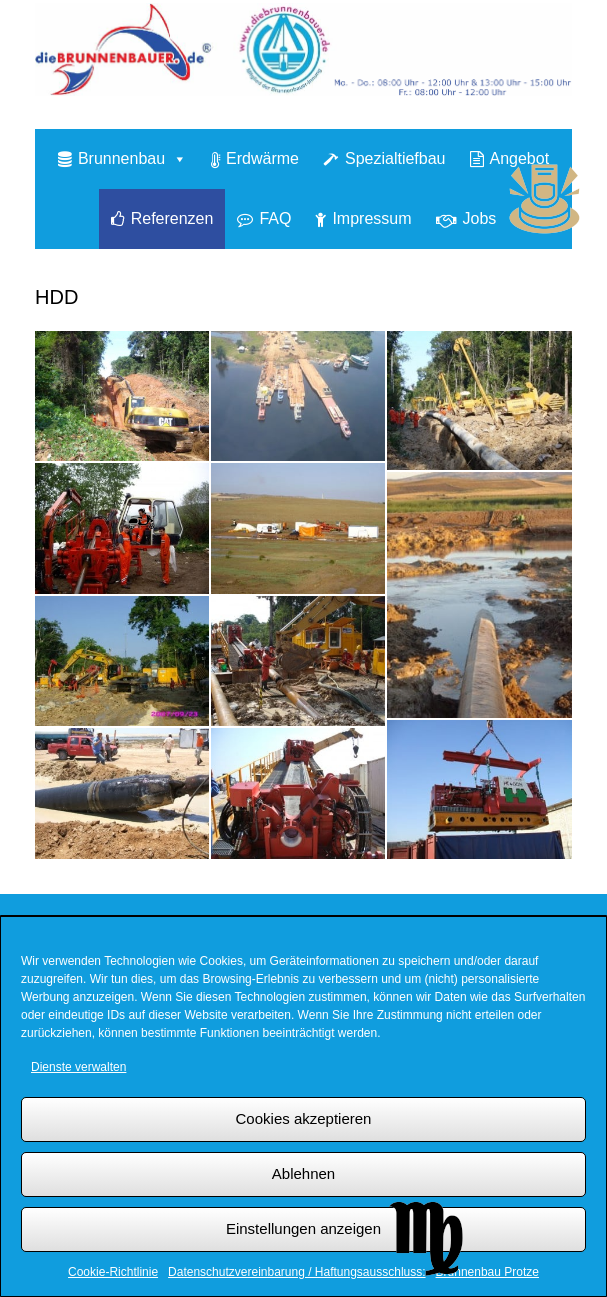  I want to click on select scooter as transportation mode, so click(141, 518).